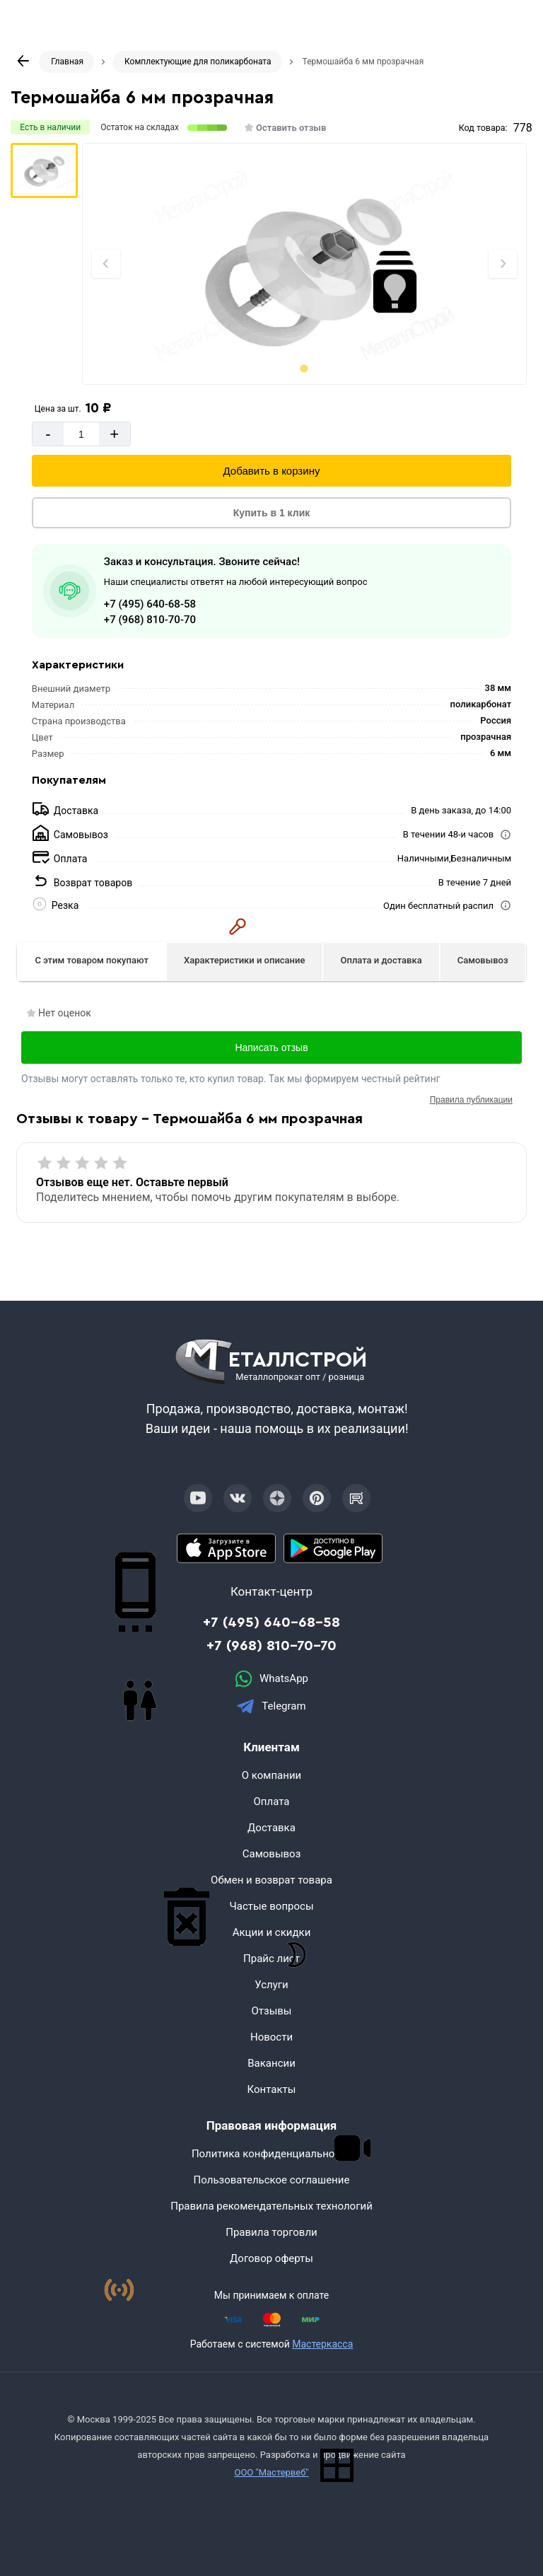  What do you see at coordinates (135, 1591) in the screenshot?
I see `access mobile device settings` at bounding box center [135, 1591].